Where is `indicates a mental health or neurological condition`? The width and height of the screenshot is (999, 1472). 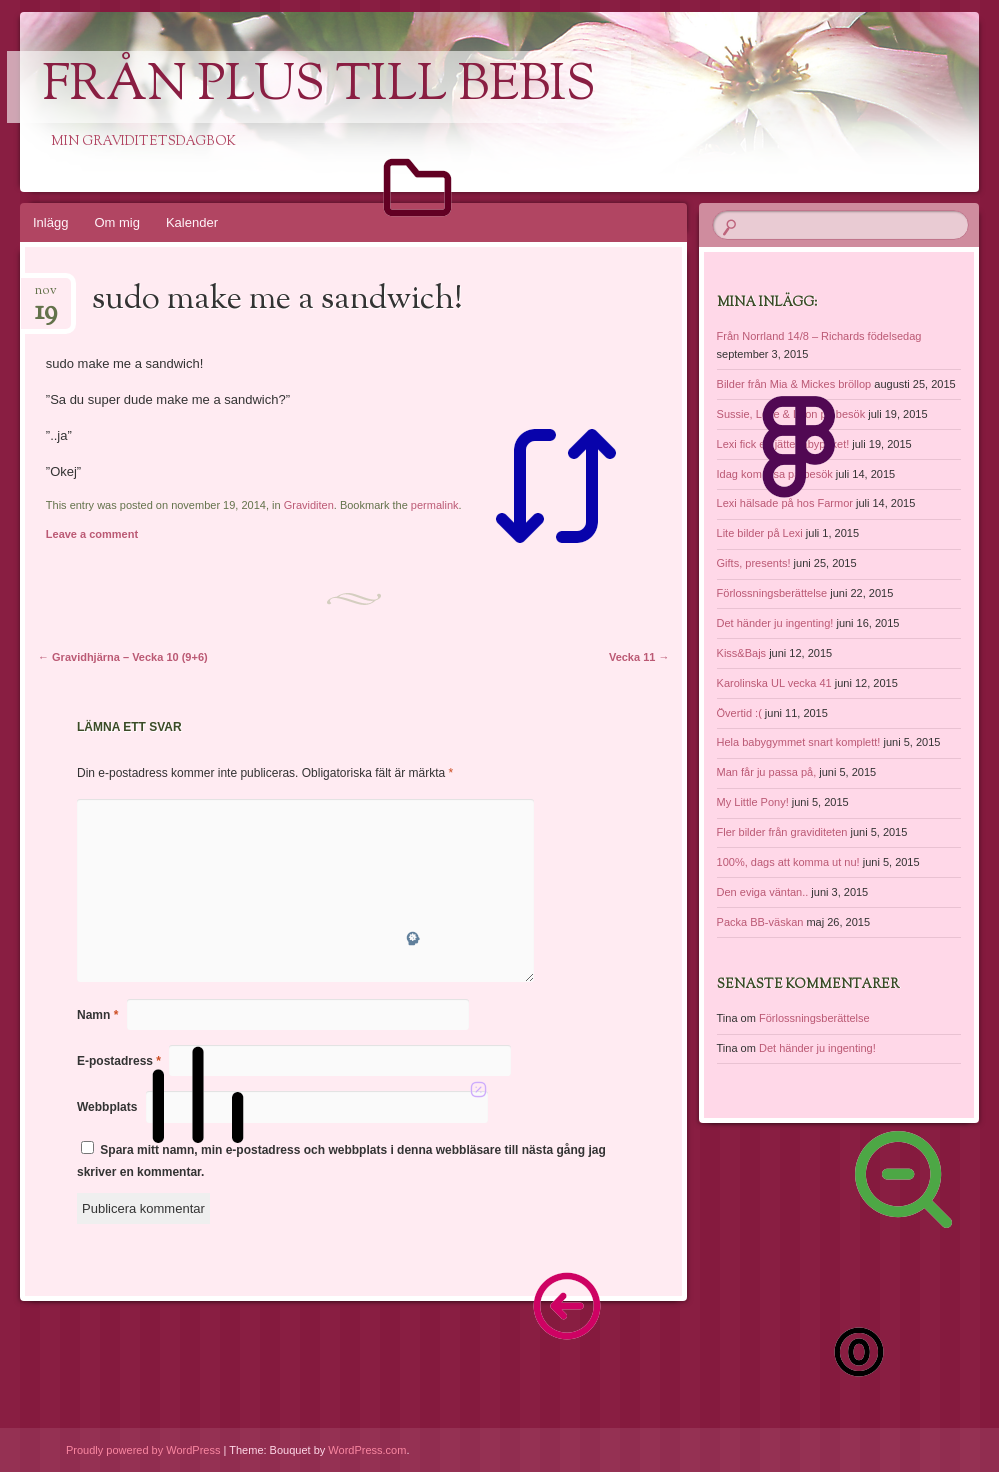 indicates a mental health or neurological condition is located at coordinates (413, 938).